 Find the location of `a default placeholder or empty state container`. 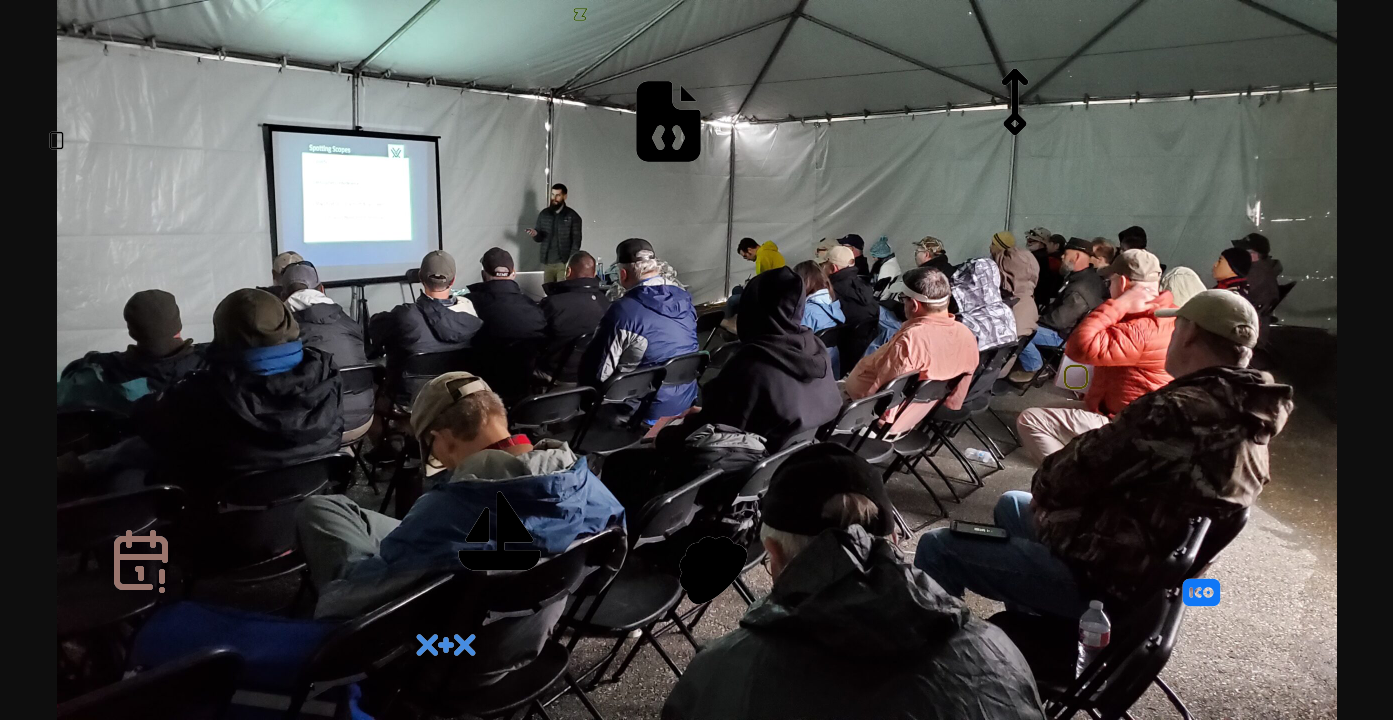

a default placeholder or empty state container is located at coordinates (1076, 377).